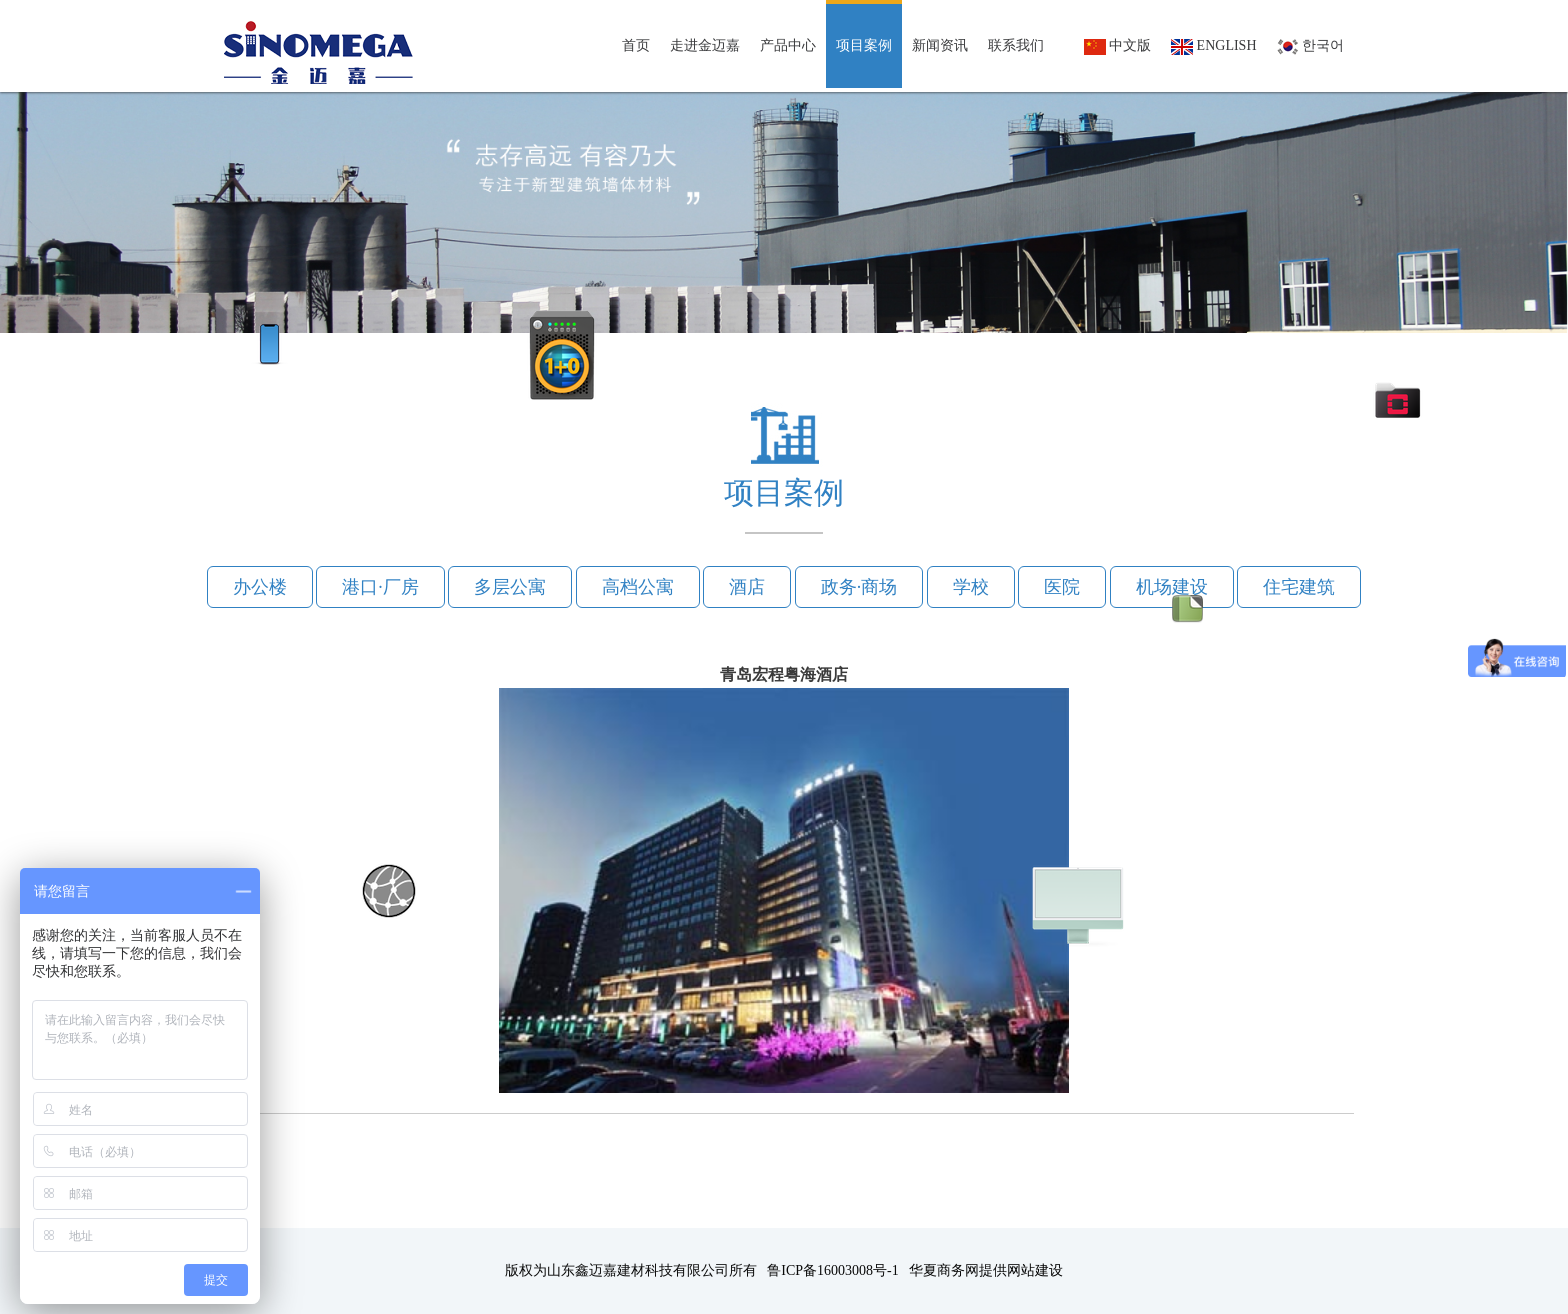  Describe the element at coordinates (1187, 608) in the screenshot. I see `change desktop wallpaper settings` at that location.